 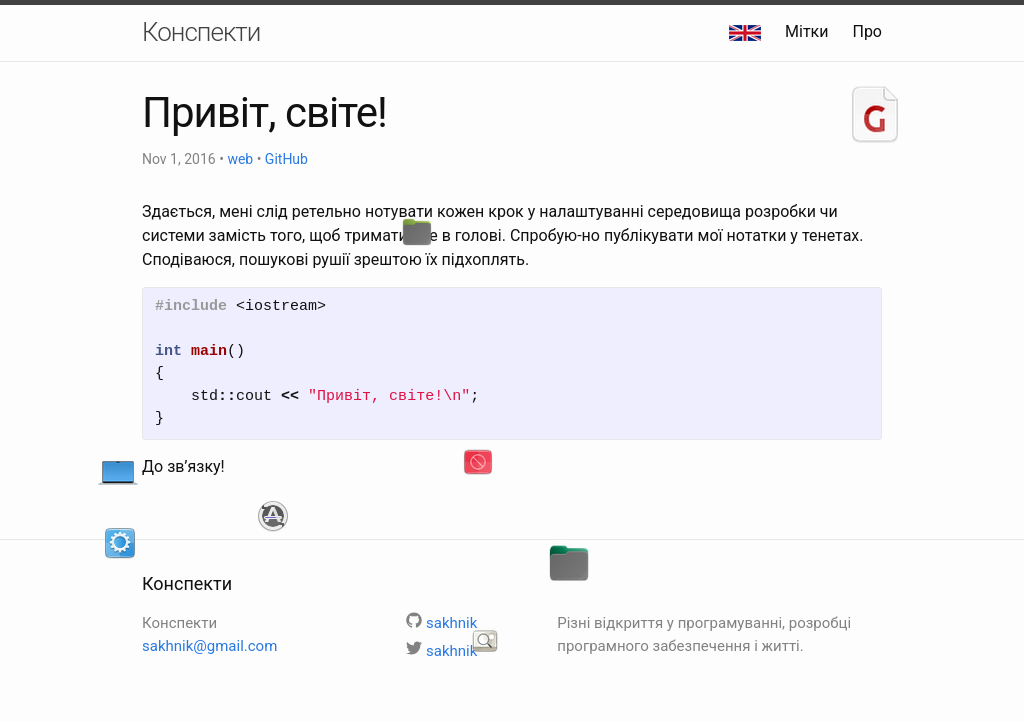 What do you see at coordinates (569, 563) in the screenshot?
I see `open file folder` at bounding box center [569, 563].